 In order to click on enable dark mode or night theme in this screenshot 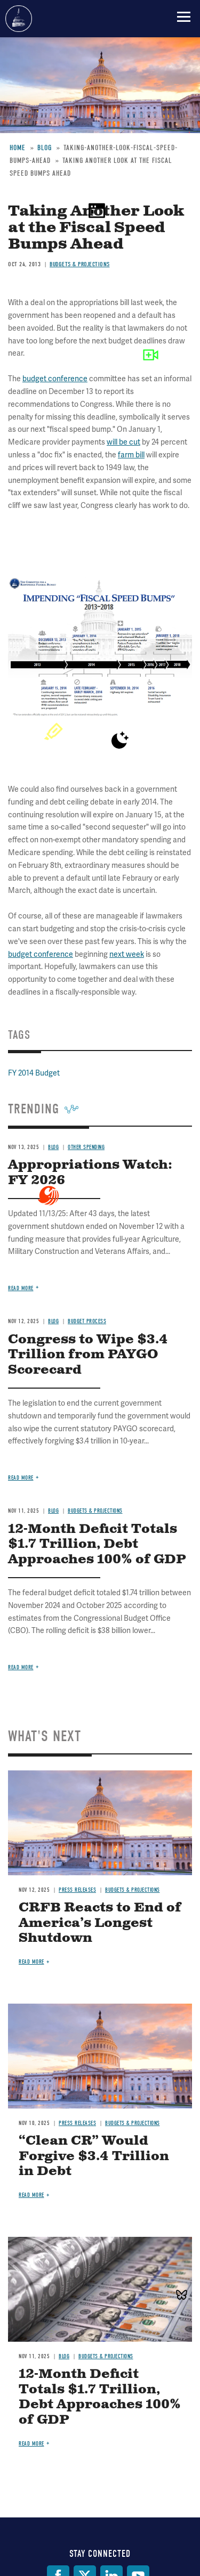, I will do `click(119, 741)`.